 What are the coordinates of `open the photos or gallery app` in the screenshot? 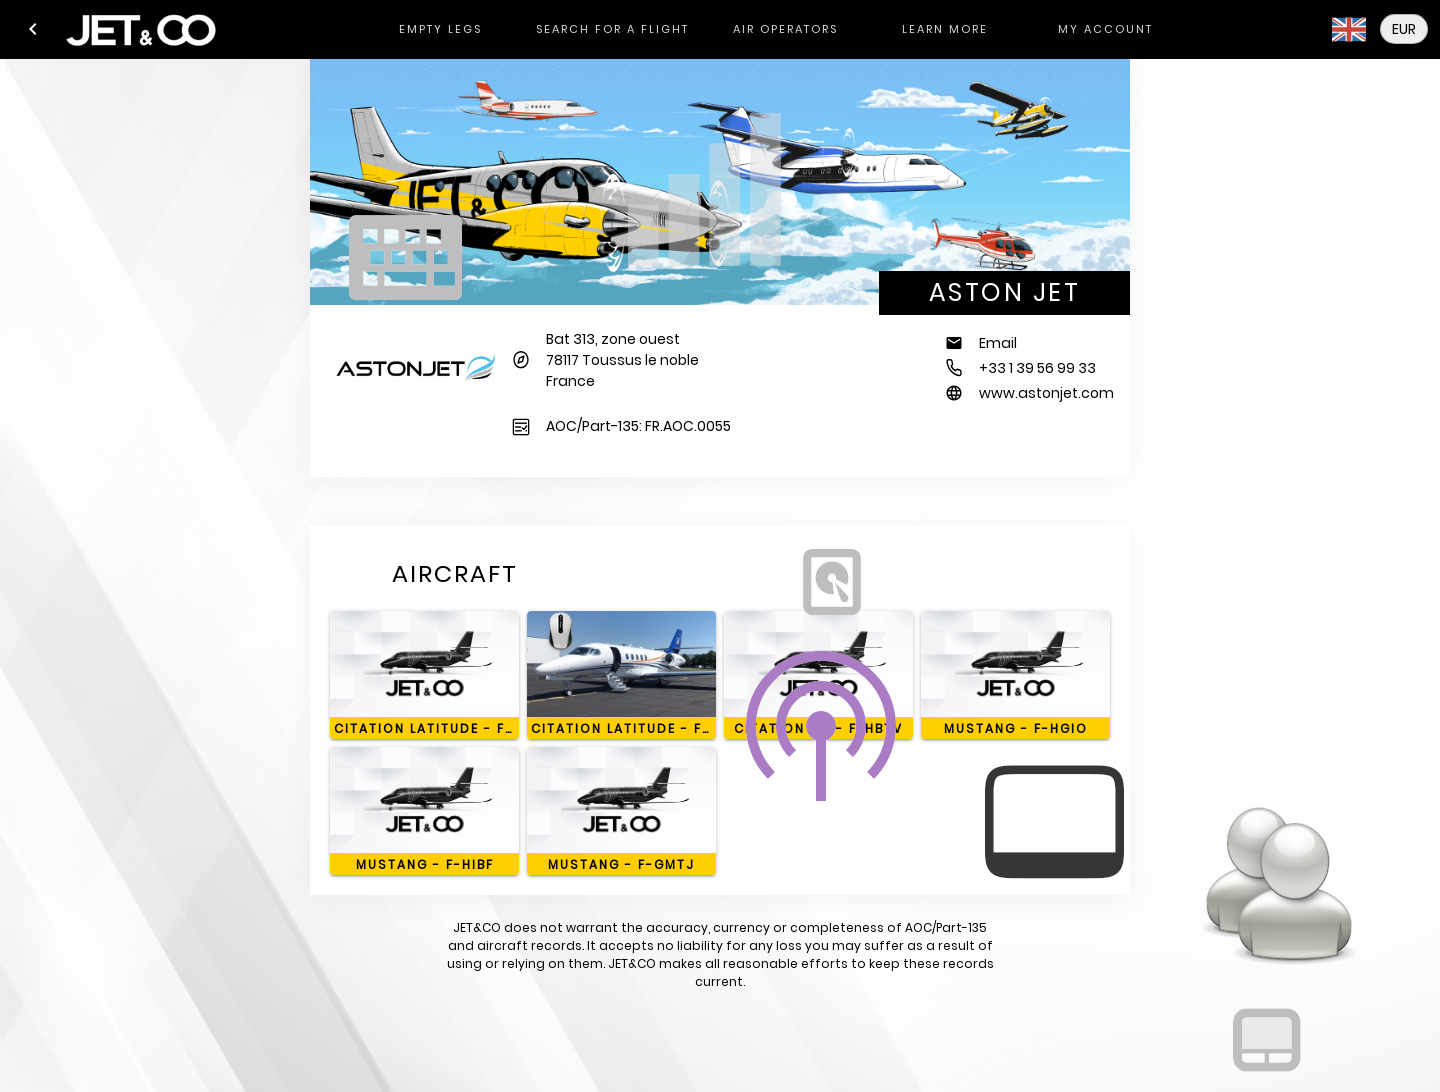 It's located at (1054, 817).